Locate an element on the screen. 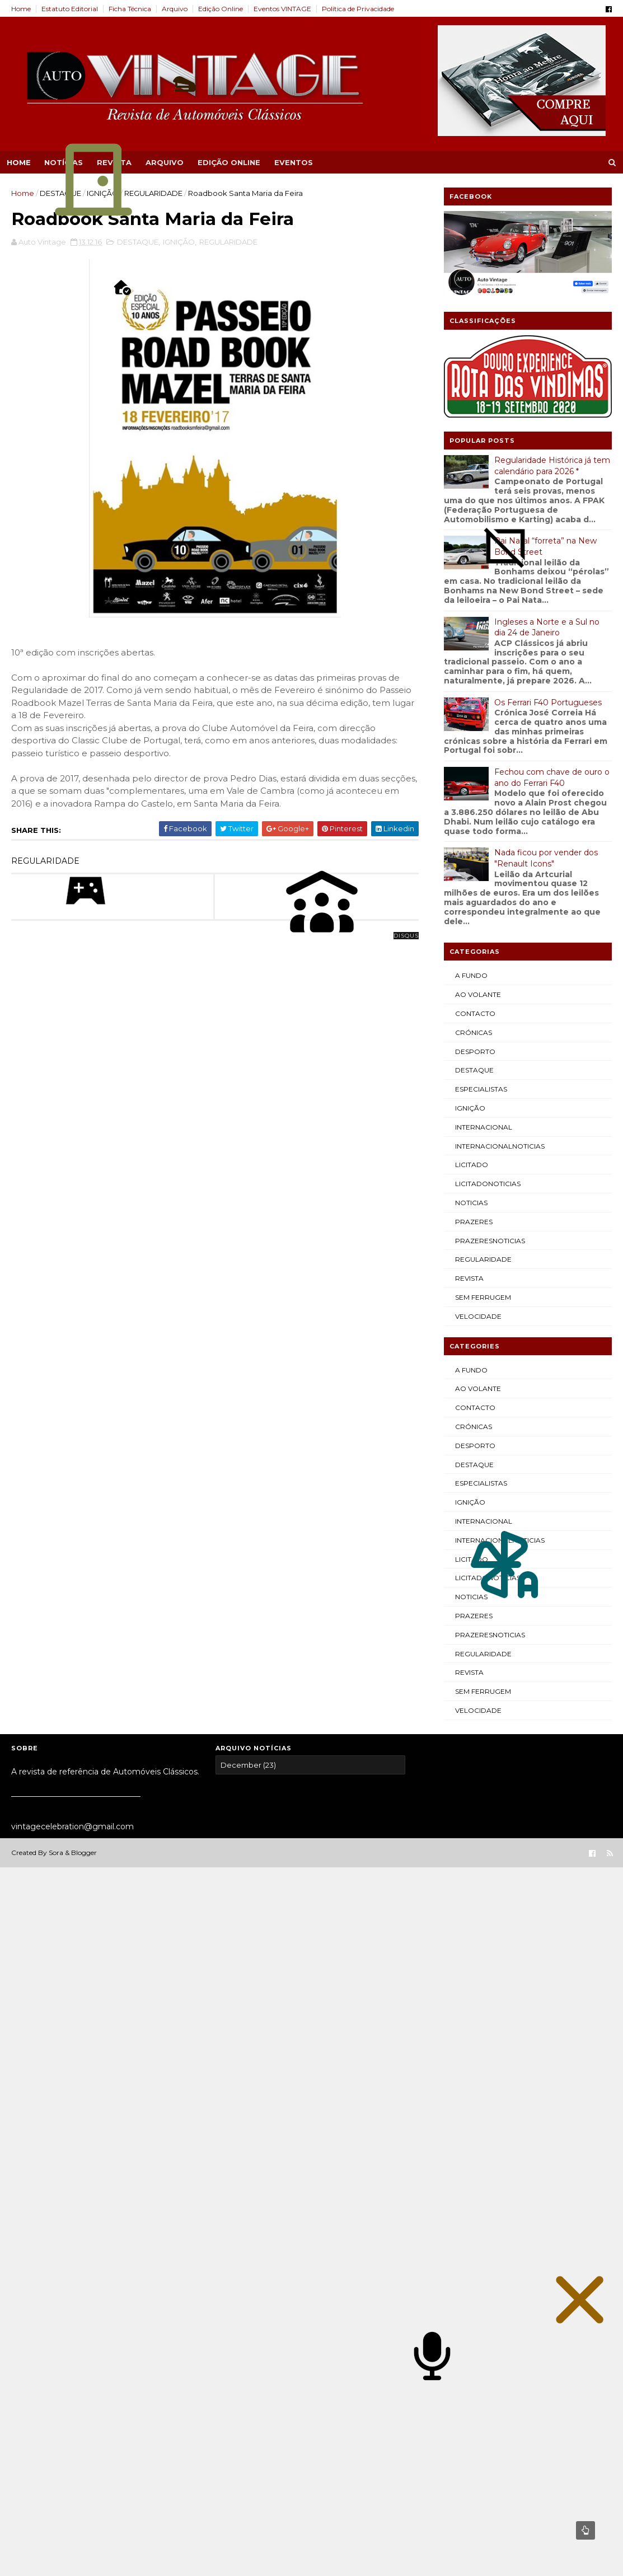  access gaming or esports features is located at coordinates (86, 891).